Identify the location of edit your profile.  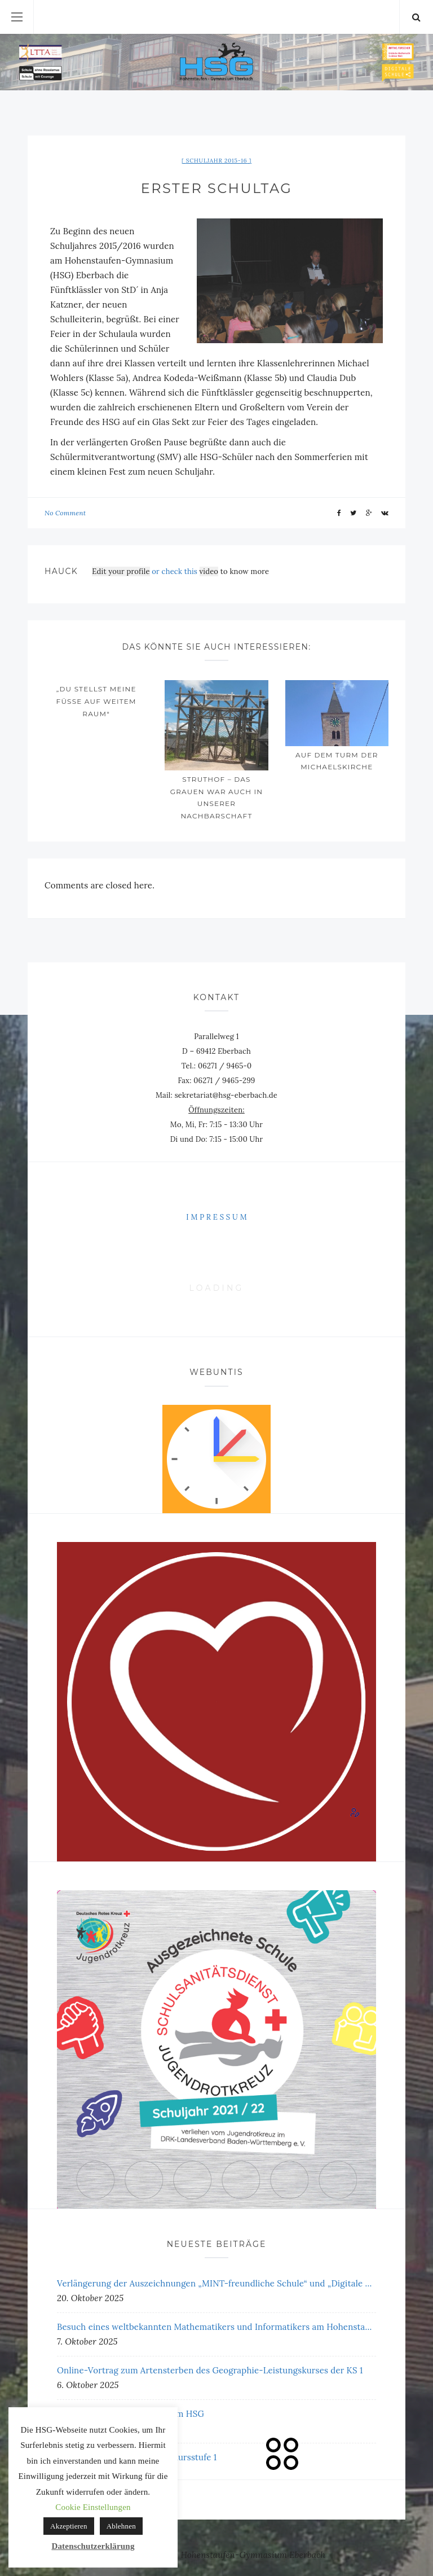
(355, 1812).